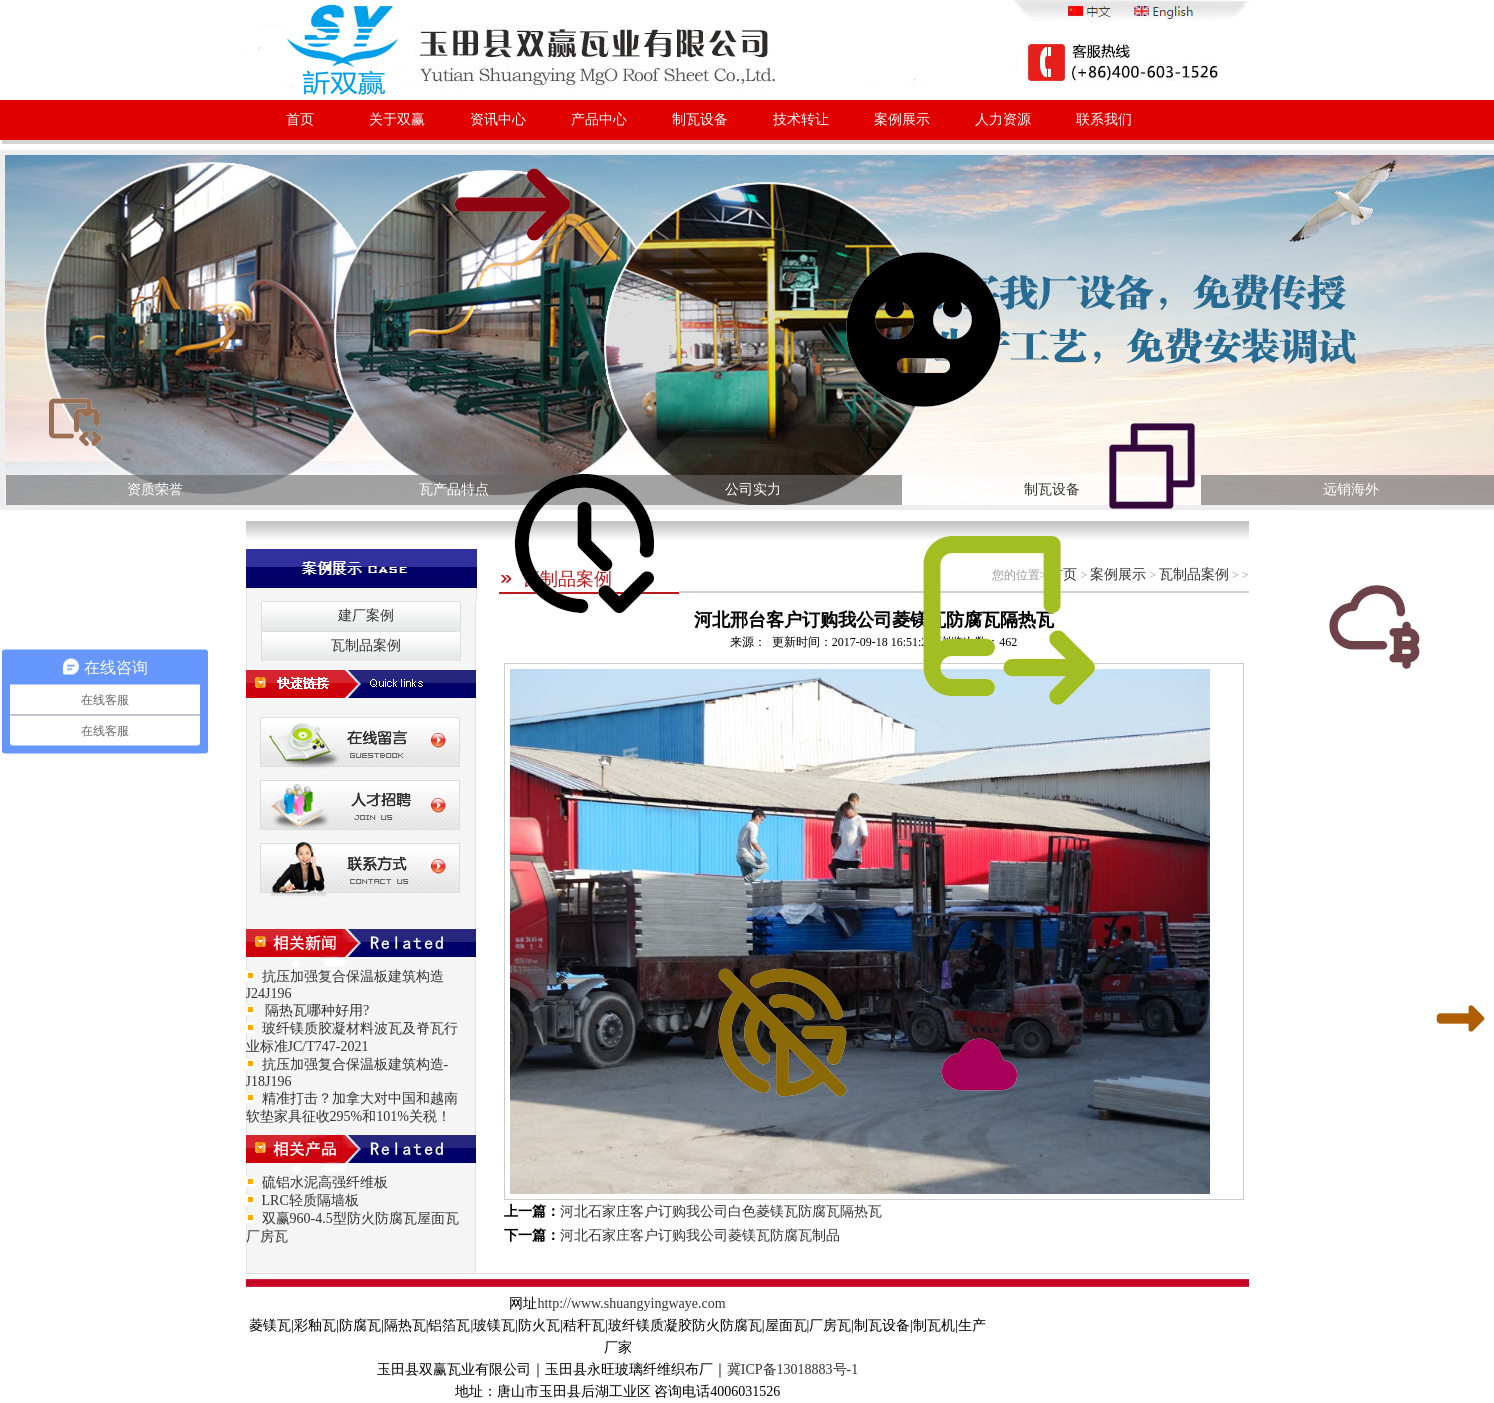  I want to click on radar or scanning feature disabled, so click(782, 1032).